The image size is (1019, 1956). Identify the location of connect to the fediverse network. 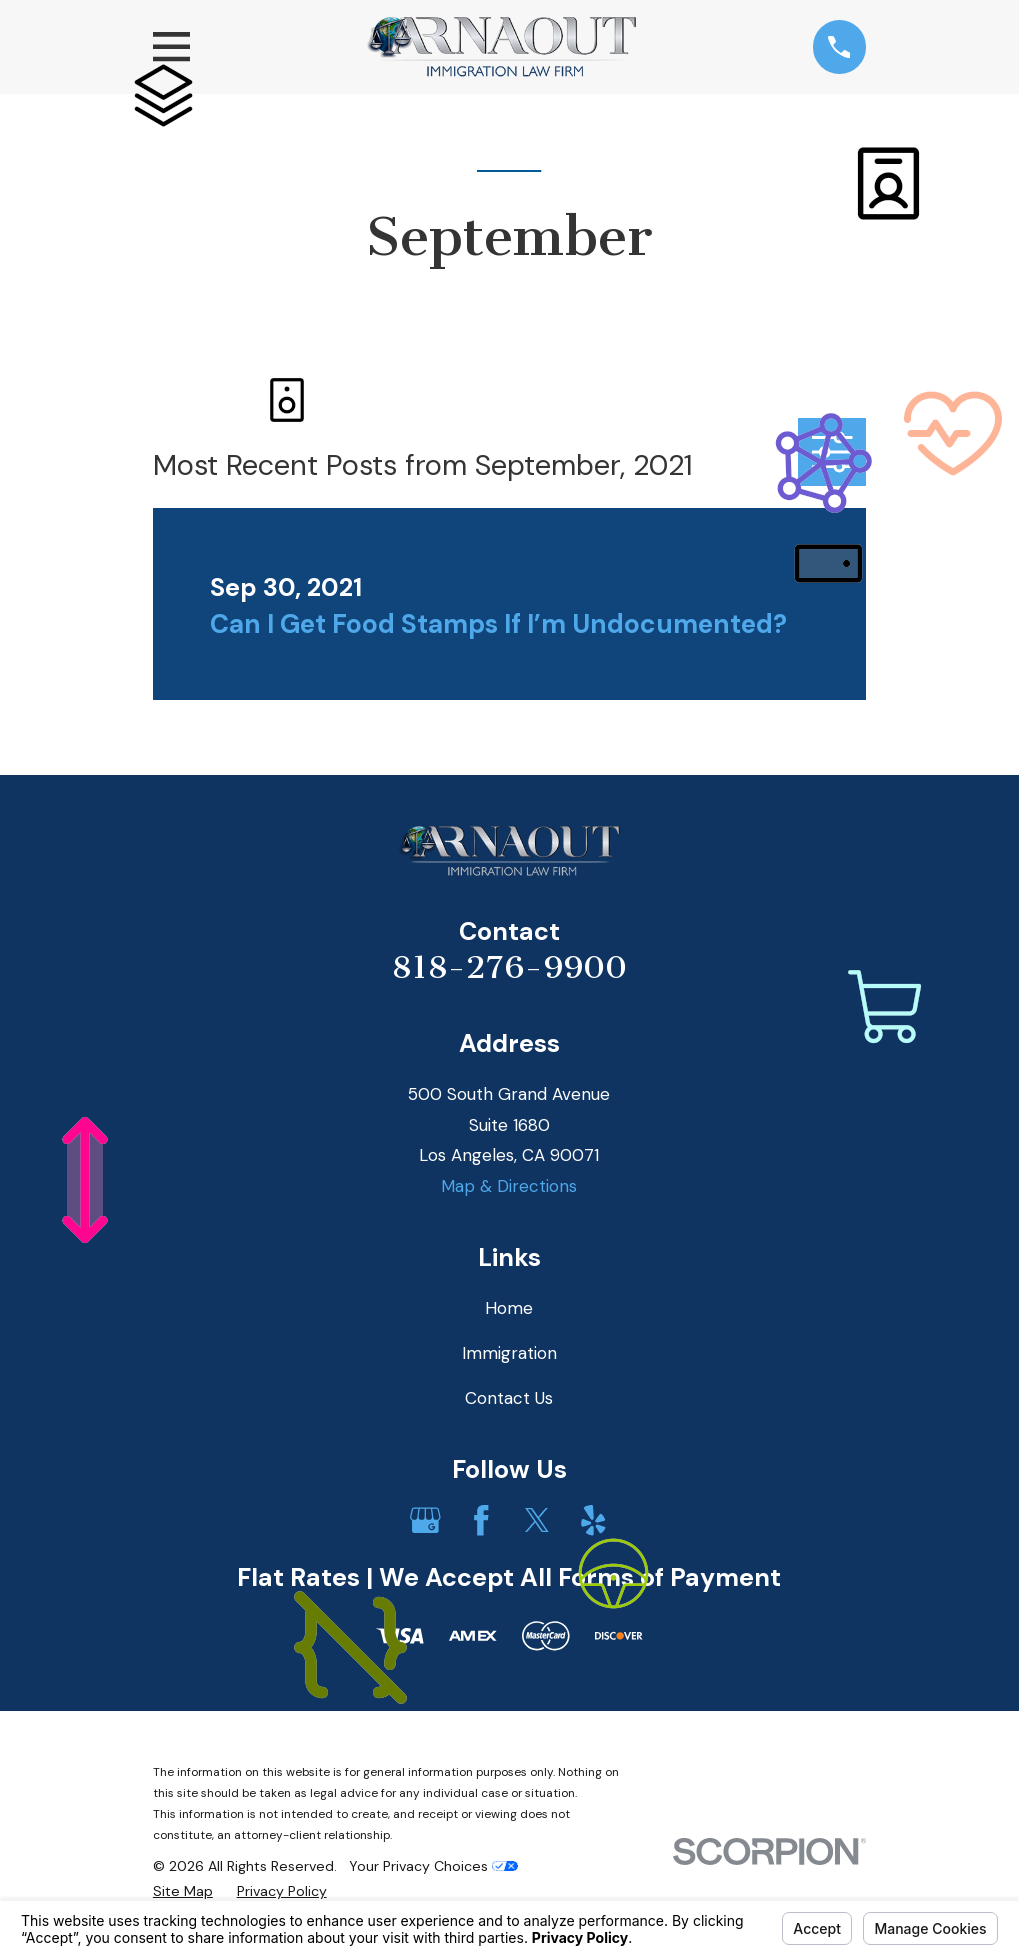
(822, 463).